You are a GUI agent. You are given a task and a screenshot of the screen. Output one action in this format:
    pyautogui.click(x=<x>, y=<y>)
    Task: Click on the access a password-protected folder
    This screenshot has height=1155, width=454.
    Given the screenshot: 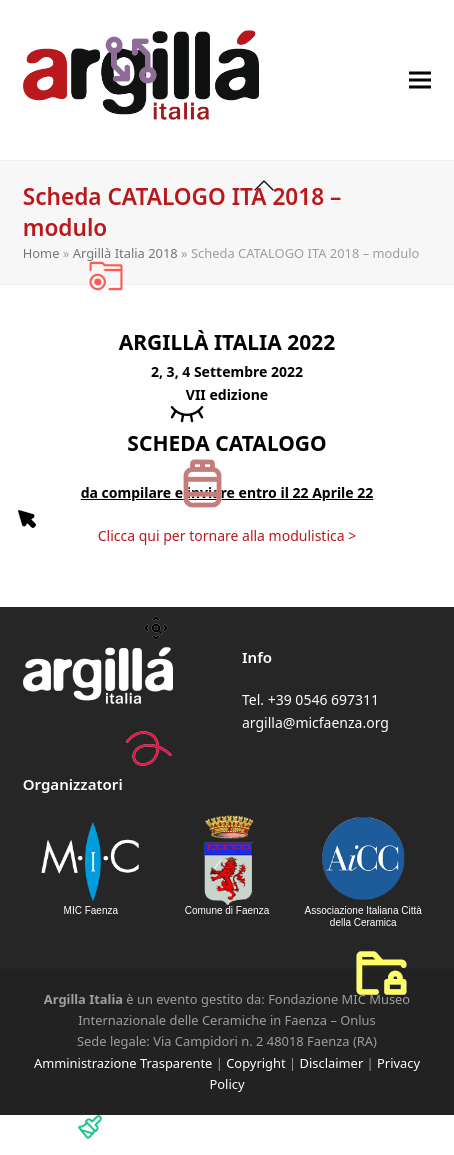 What is the action you would take?
    pyautogui.click(x=381, y=973)
    